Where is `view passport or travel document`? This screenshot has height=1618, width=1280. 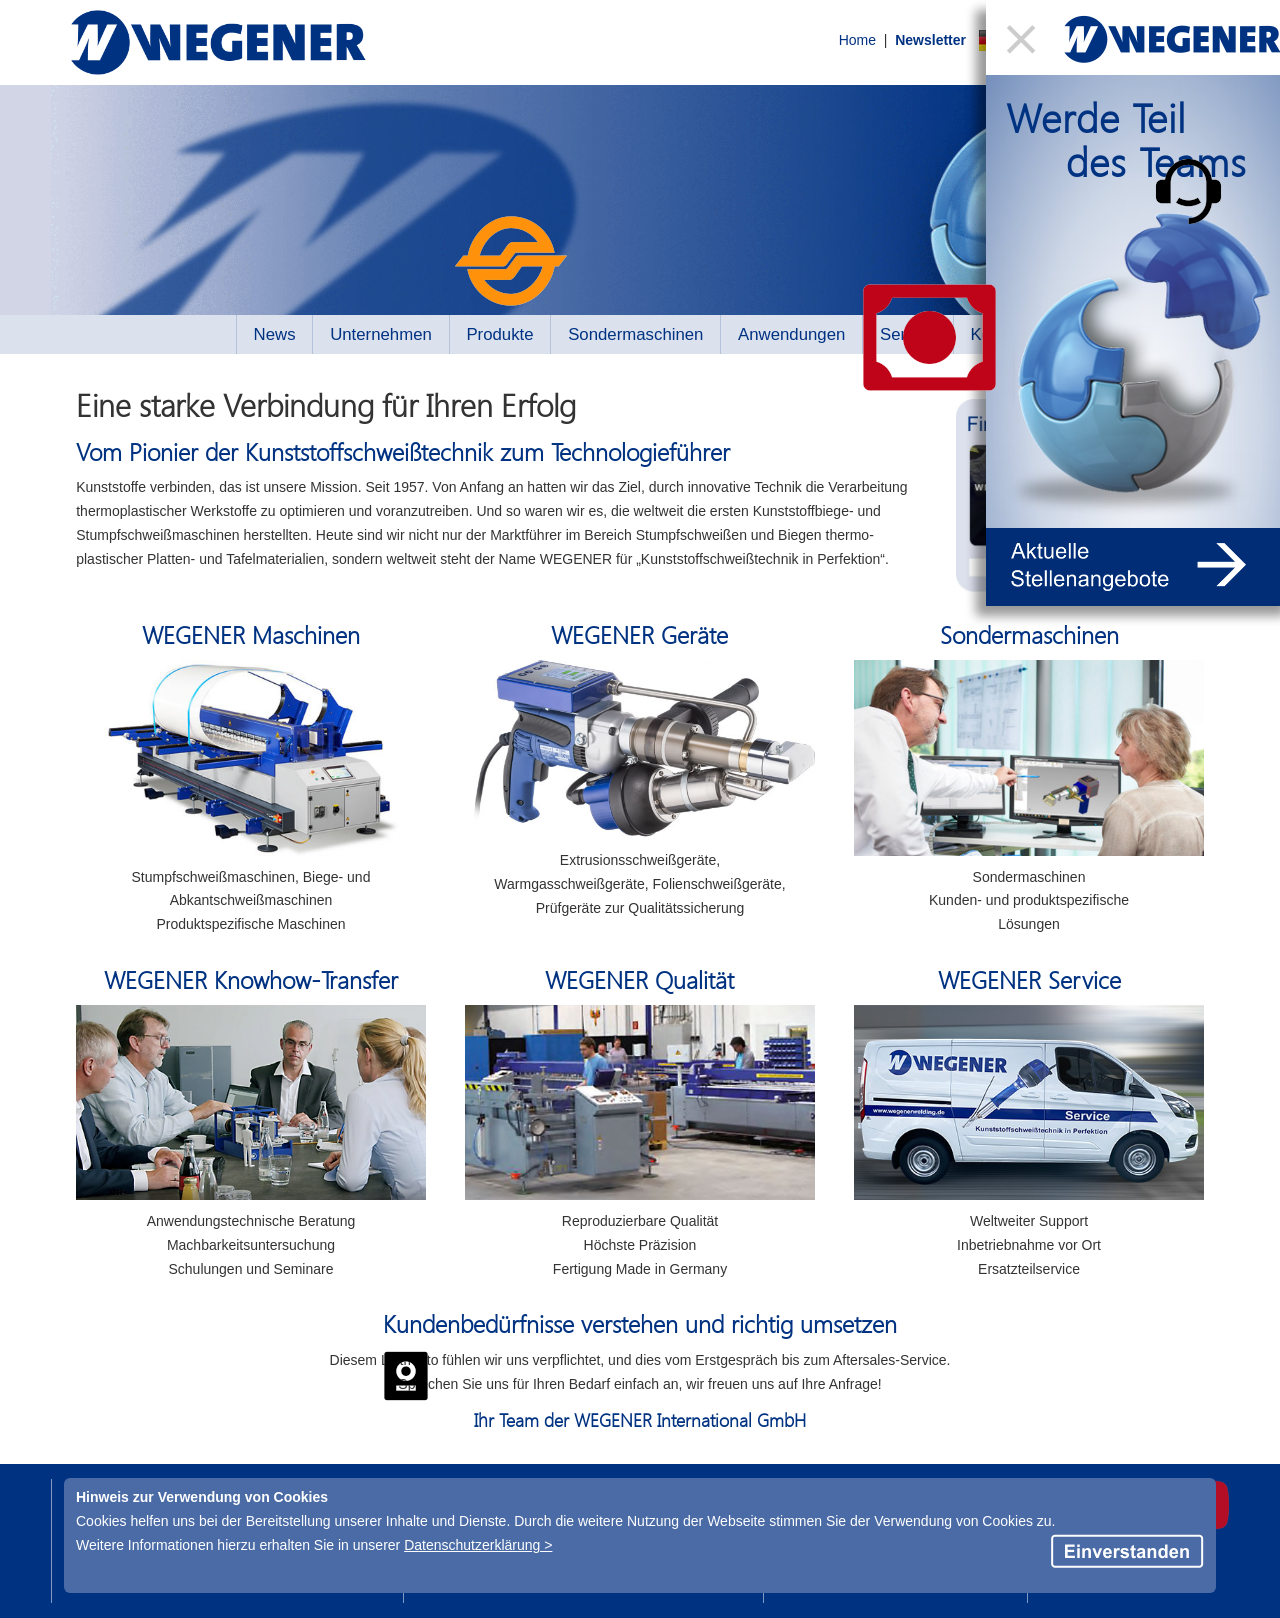
view passport or travel document is located at coordinates (406, 1376).